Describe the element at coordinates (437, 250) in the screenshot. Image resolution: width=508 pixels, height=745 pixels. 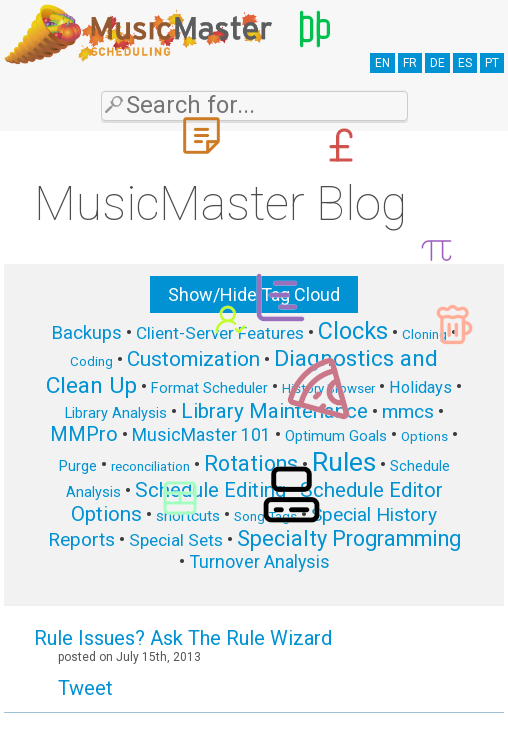
I see `access mathematical or scientific calculator functions` at that location.